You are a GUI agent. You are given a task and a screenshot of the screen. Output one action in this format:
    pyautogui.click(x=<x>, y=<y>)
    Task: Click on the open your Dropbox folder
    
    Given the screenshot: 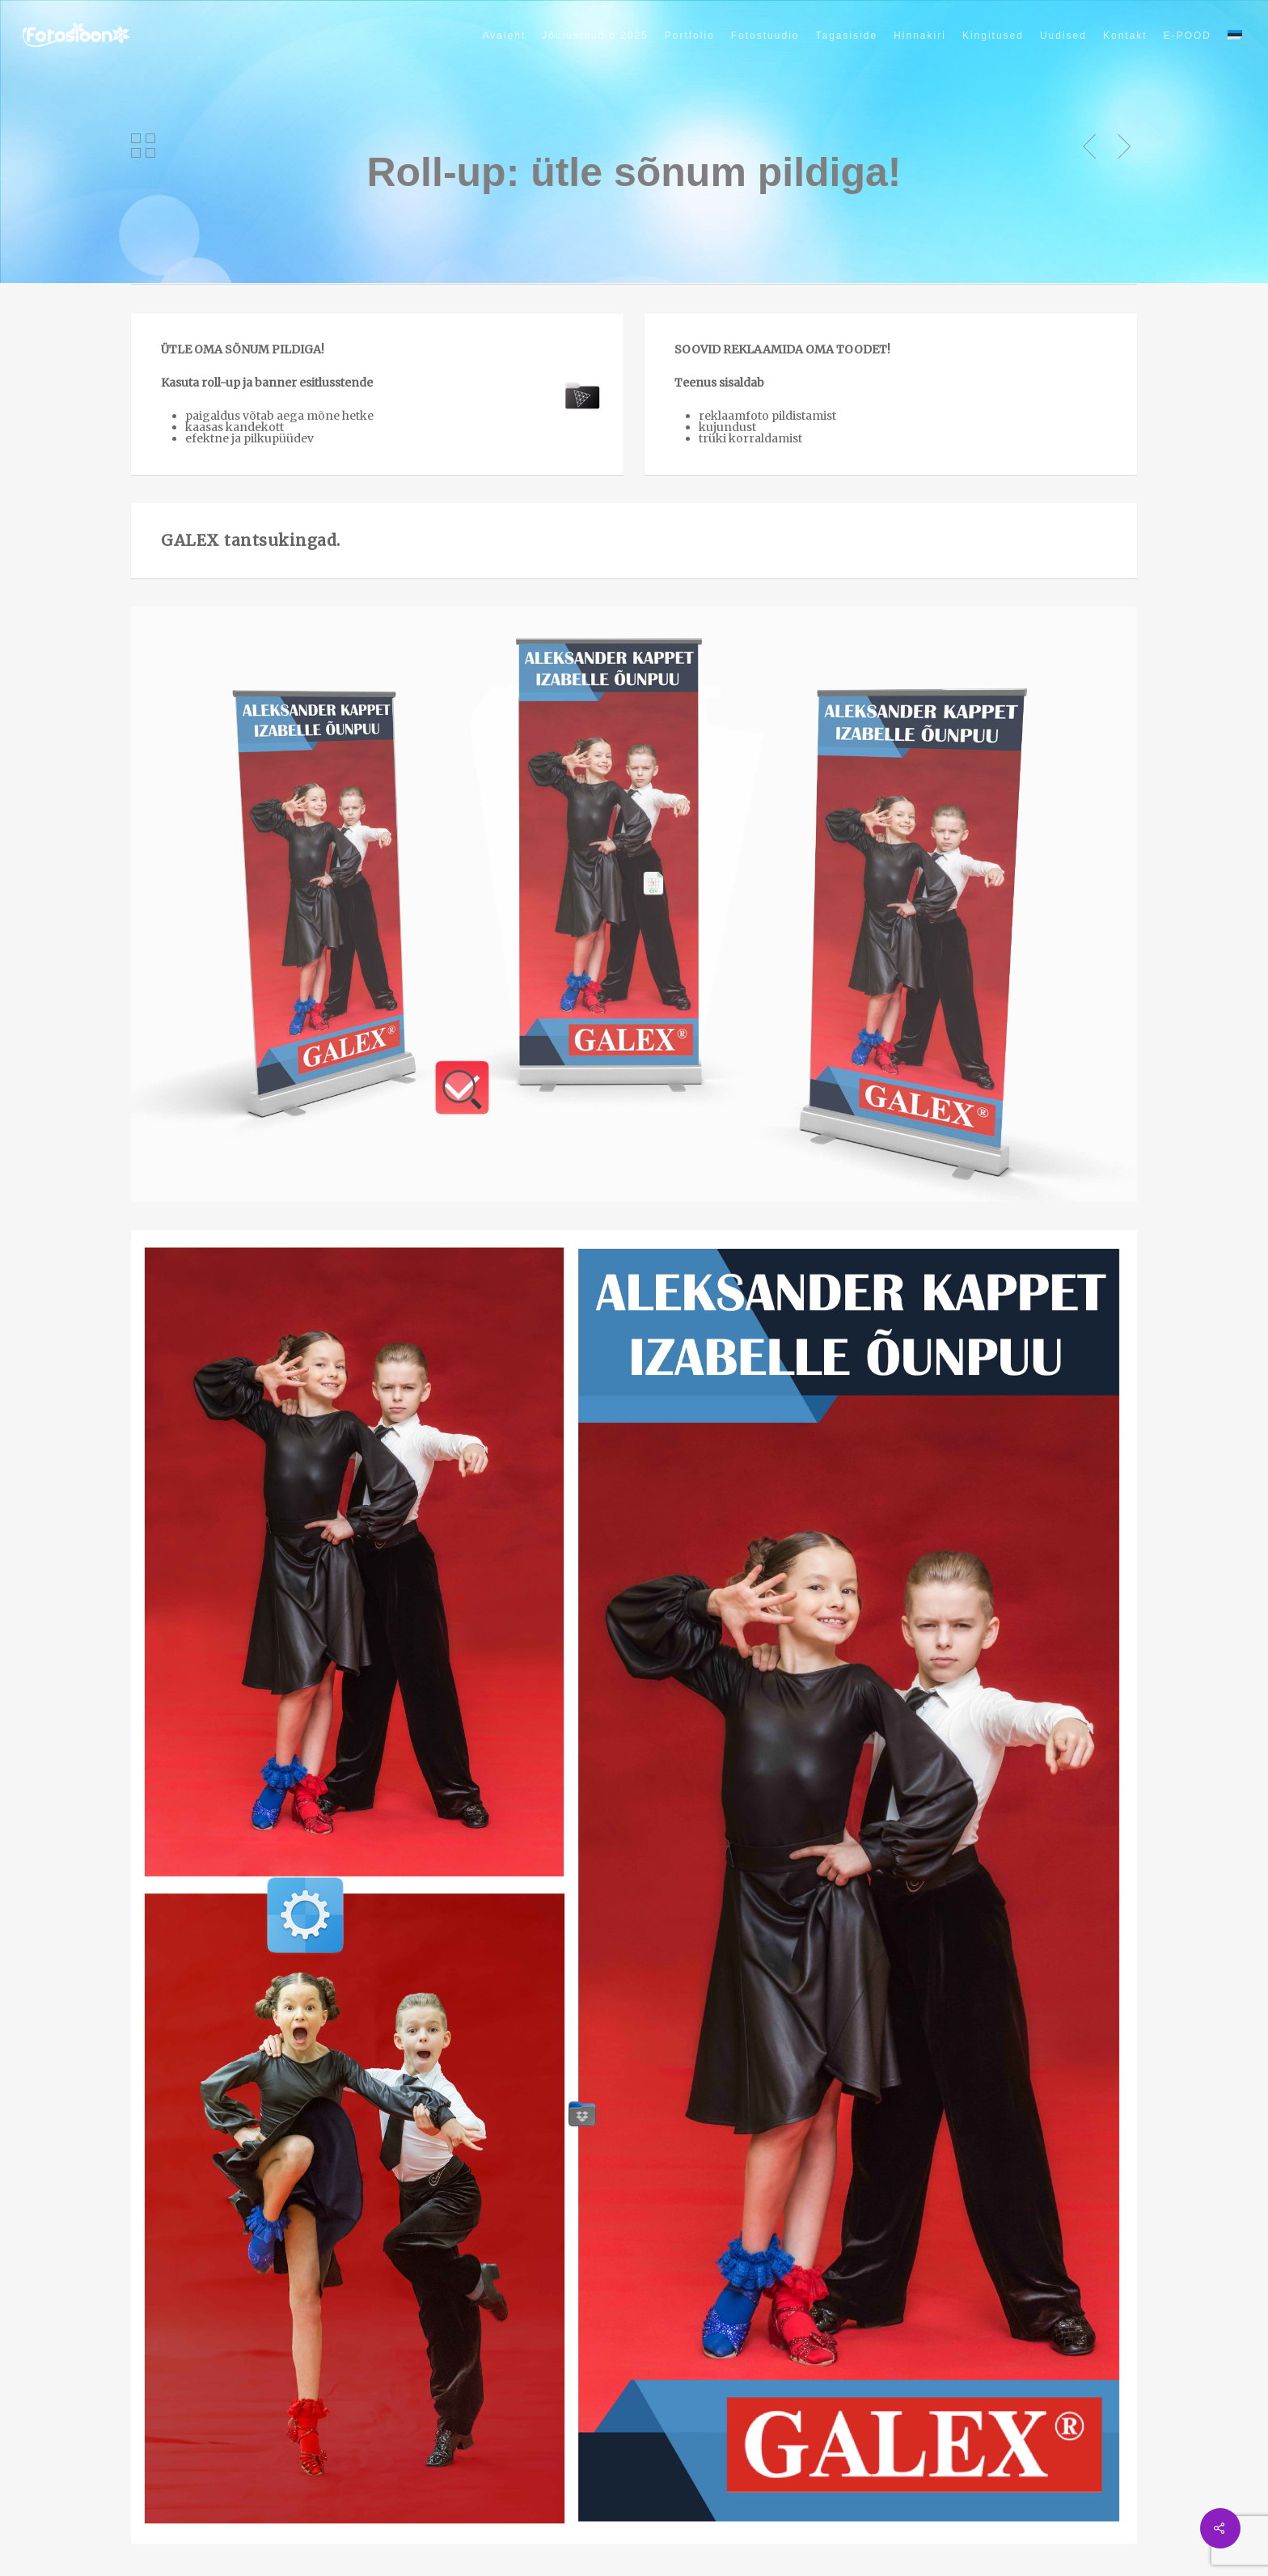 What is the action you would take?
    pyautogui.click(x=582, y=2113)
    